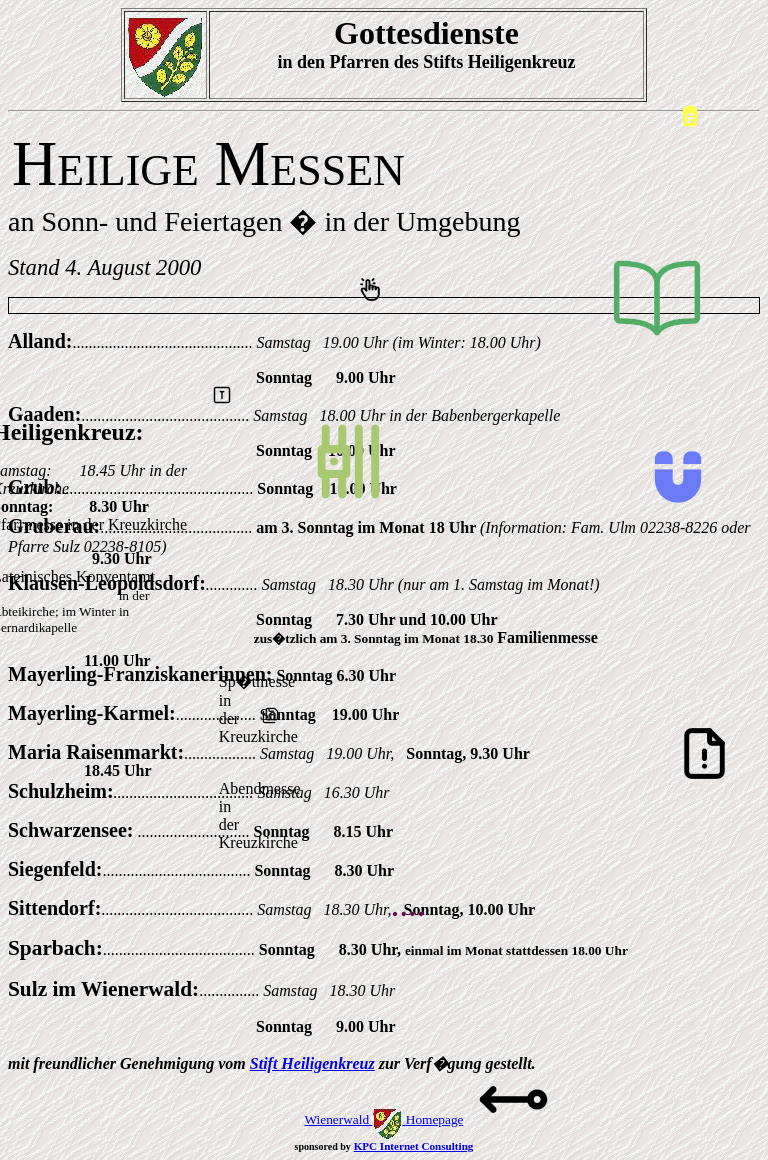 The image size is (768, 1160). I want to click on indicates a file with an error or warning, so click(704, 753).